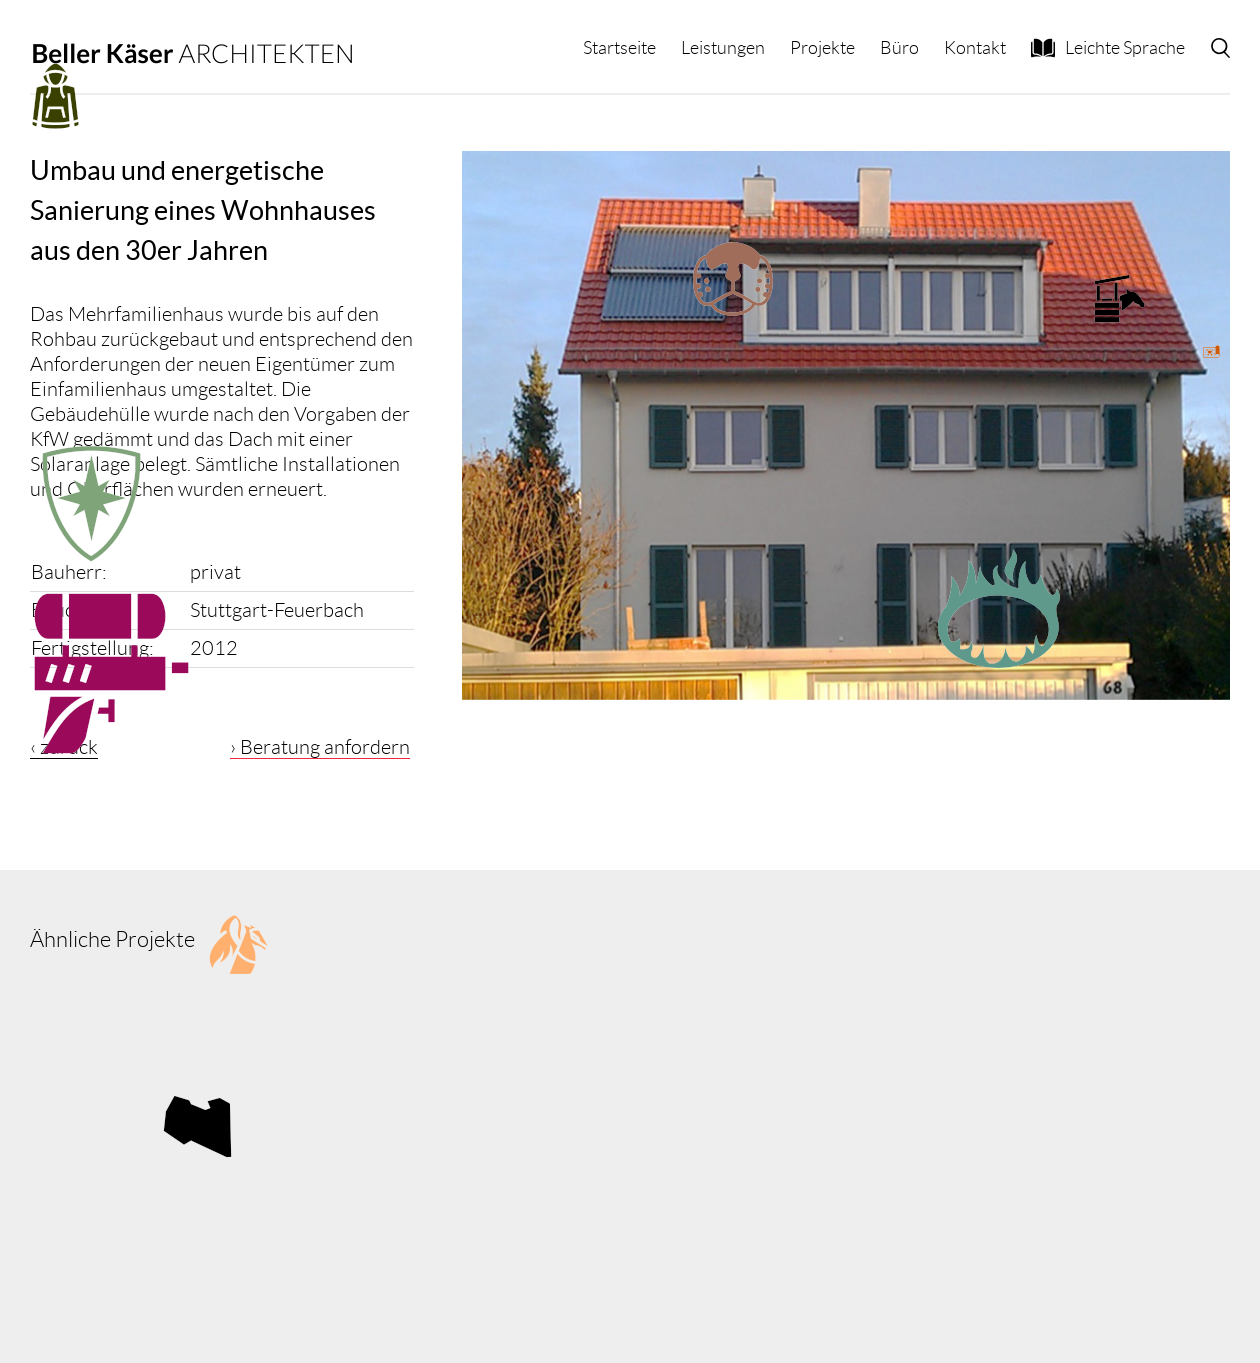 The image size is (1260, 1363). Describe the element at coordinates (1120, 296) in the screenshot. I see `access the stable or horse shelter` at that location.